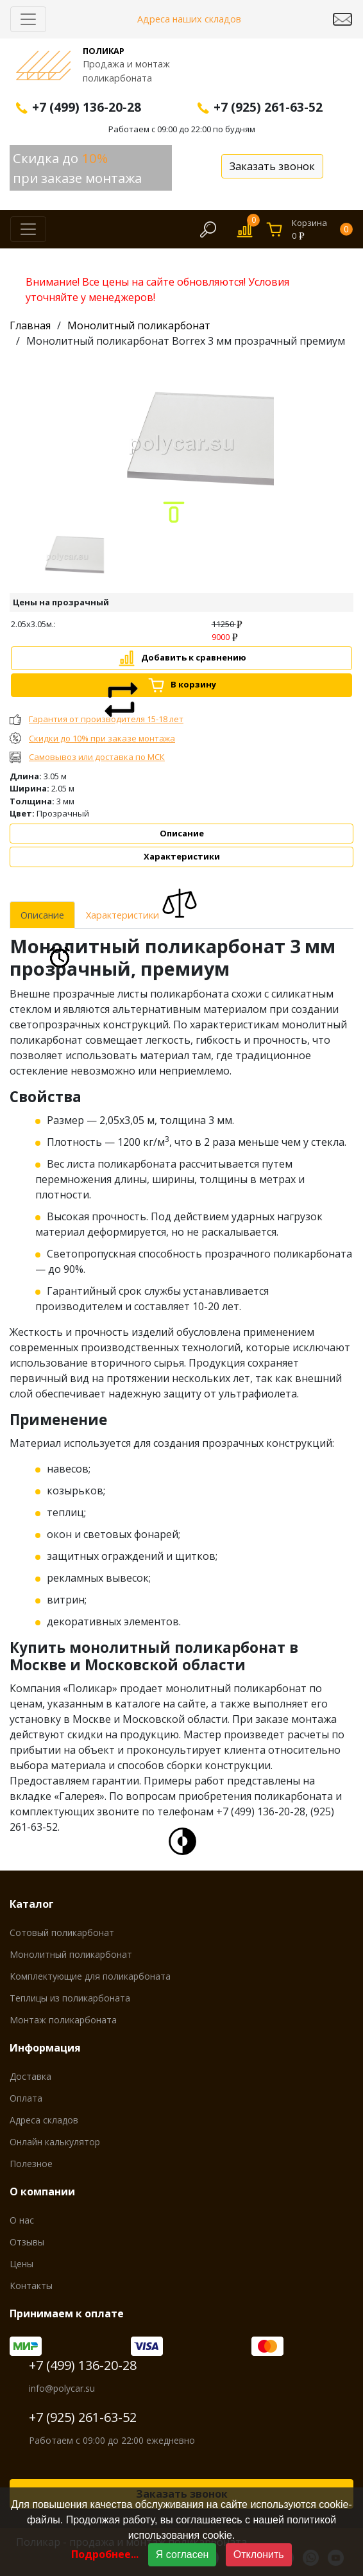 The height and width of the screenshot is (2576, 363). I want to click on toggle invert colors mode, so click(182, 1841).